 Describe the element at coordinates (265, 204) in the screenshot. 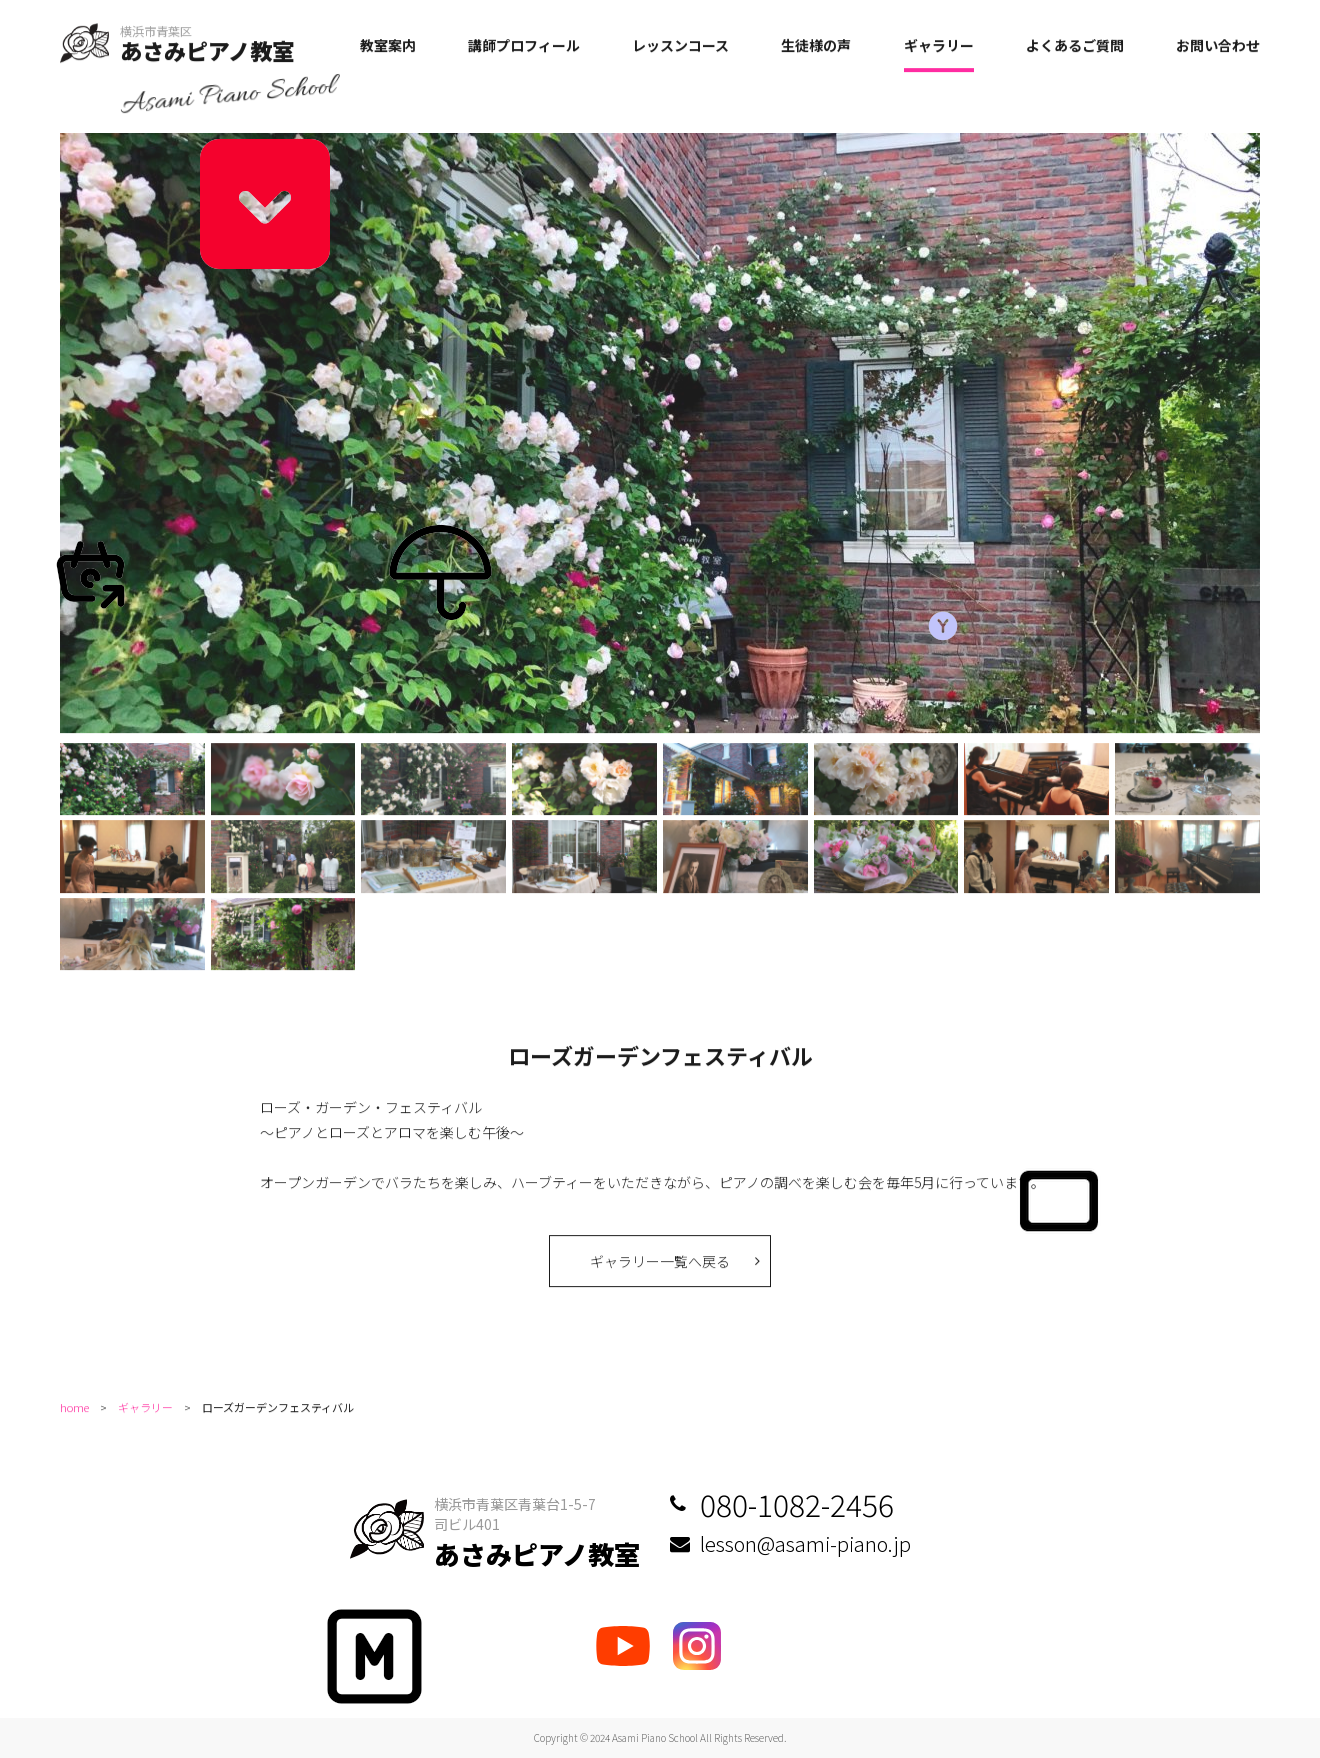

I see `expand dropdown menu or content` at that location.